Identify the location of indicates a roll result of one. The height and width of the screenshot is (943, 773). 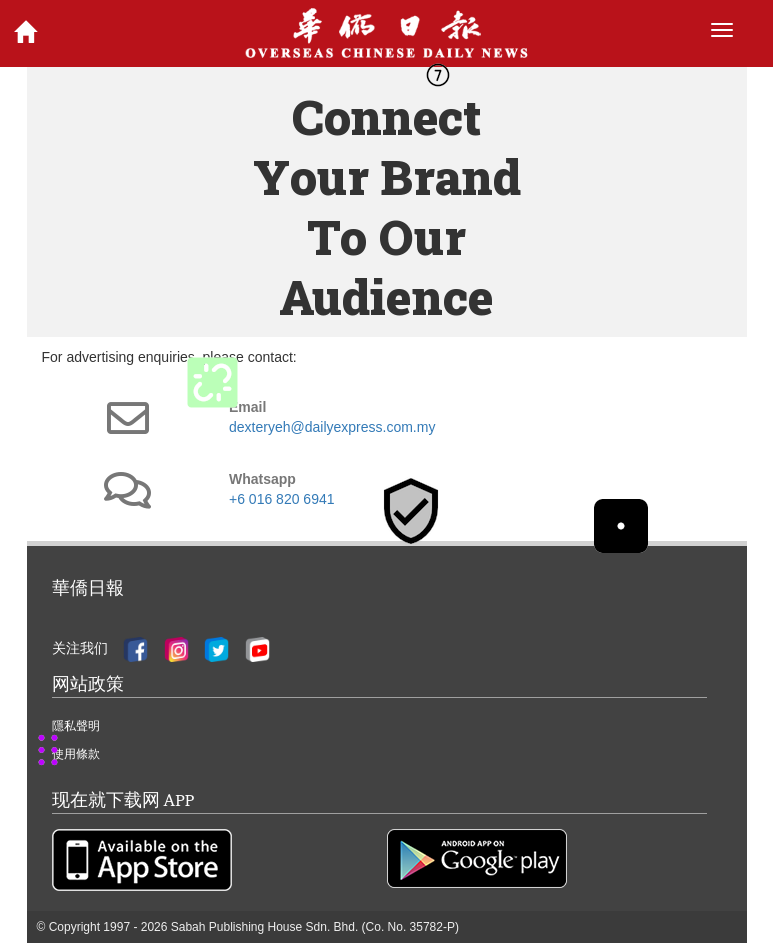
(621, 526).